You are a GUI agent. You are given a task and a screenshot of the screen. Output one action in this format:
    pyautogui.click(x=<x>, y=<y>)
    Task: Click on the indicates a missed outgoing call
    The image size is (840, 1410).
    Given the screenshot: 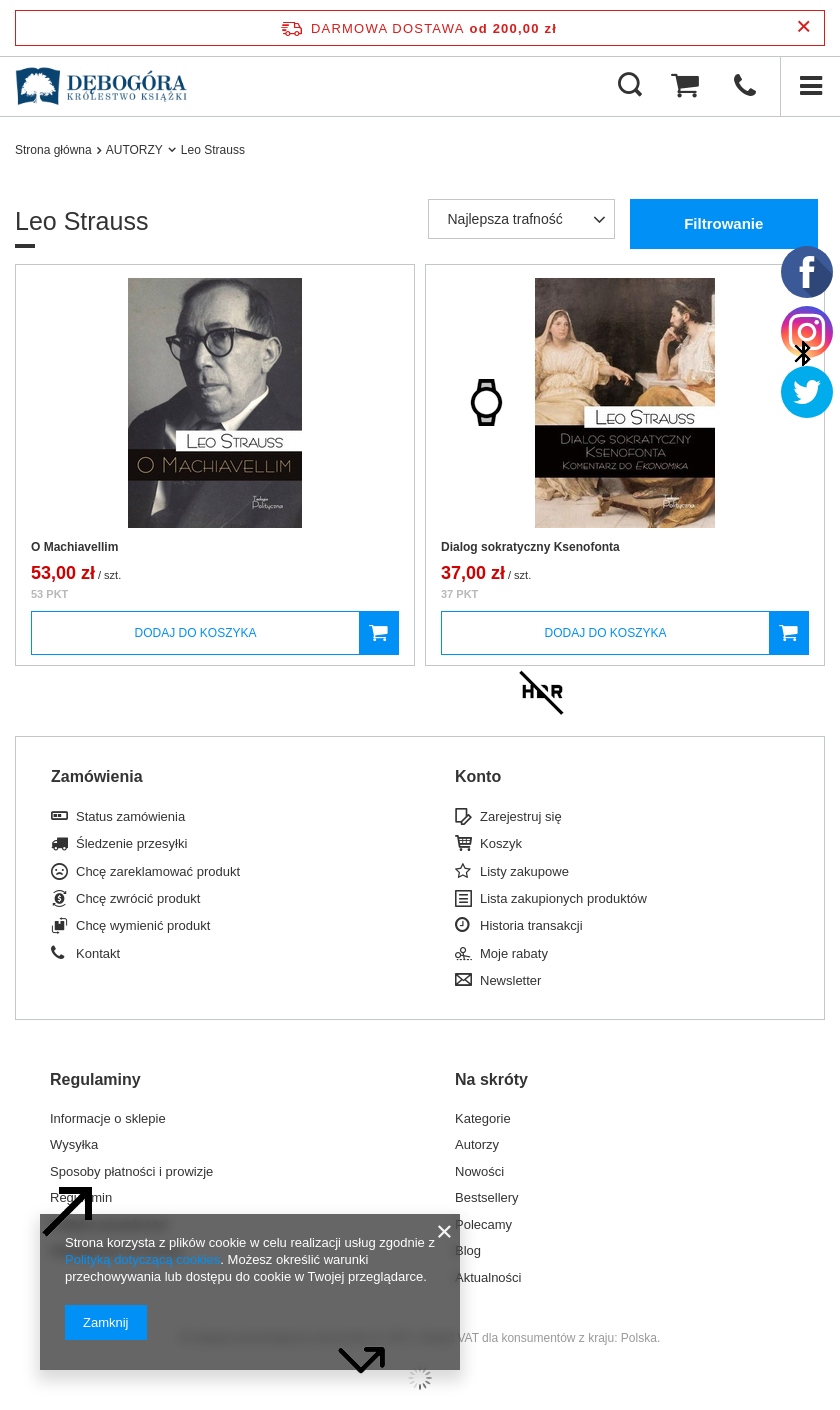 What is the action you would take?
    pyautogui.click(x=361, y=1360)
    